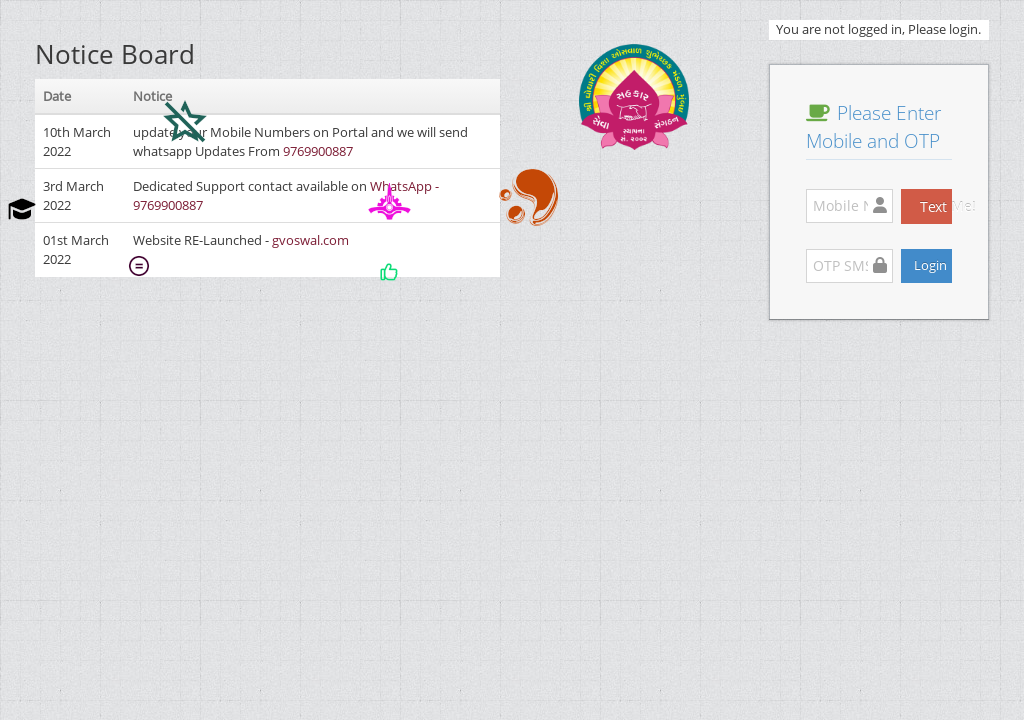 The width and height of the screenshot is (1024, 720). What do you see at coordinates (389, 272) in the screenshot?
I see `like or upvote content` at bounding box center [389, 272].